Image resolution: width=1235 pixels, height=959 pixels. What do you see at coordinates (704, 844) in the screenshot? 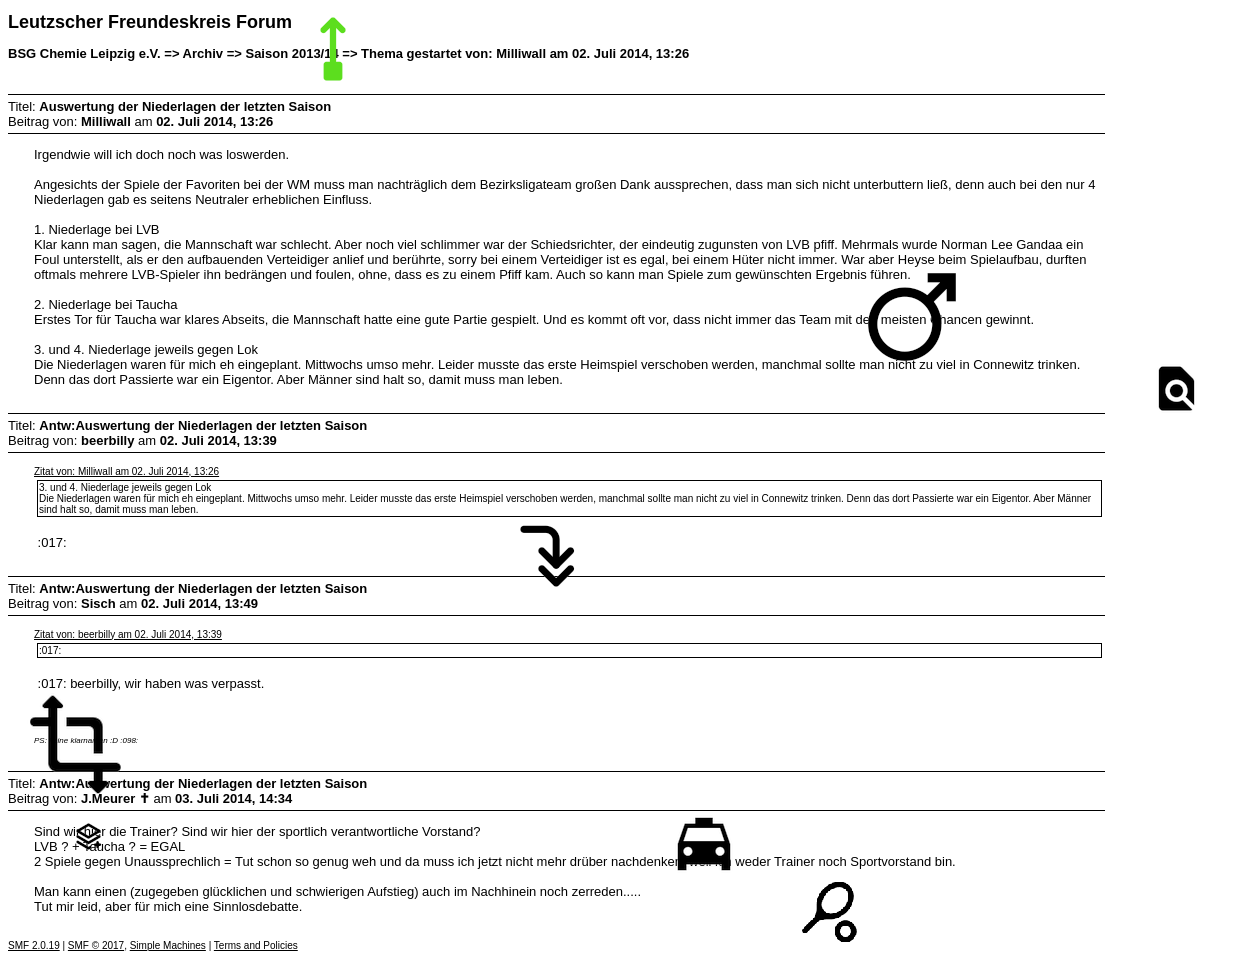
I see `request a taxi or rideshare` at bounding box center [704, 844].